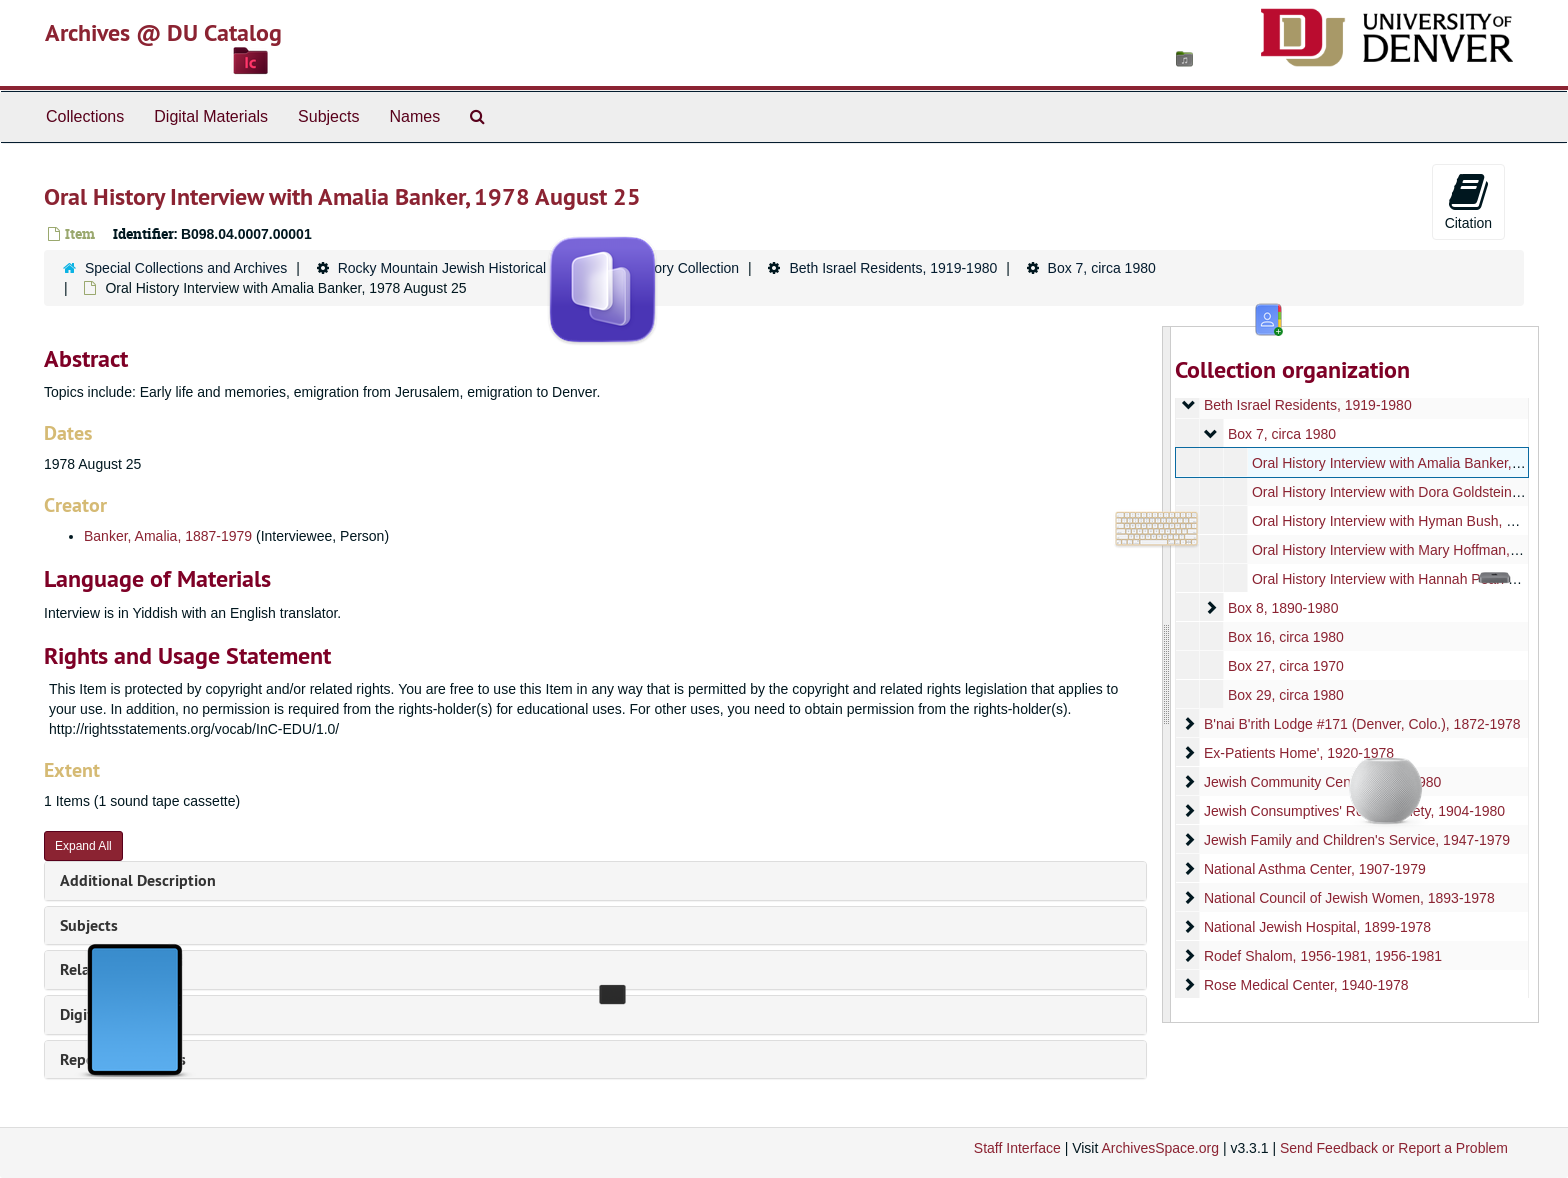  I want to click on indicates a mac mini device in system preferences, so click(1494, 577).